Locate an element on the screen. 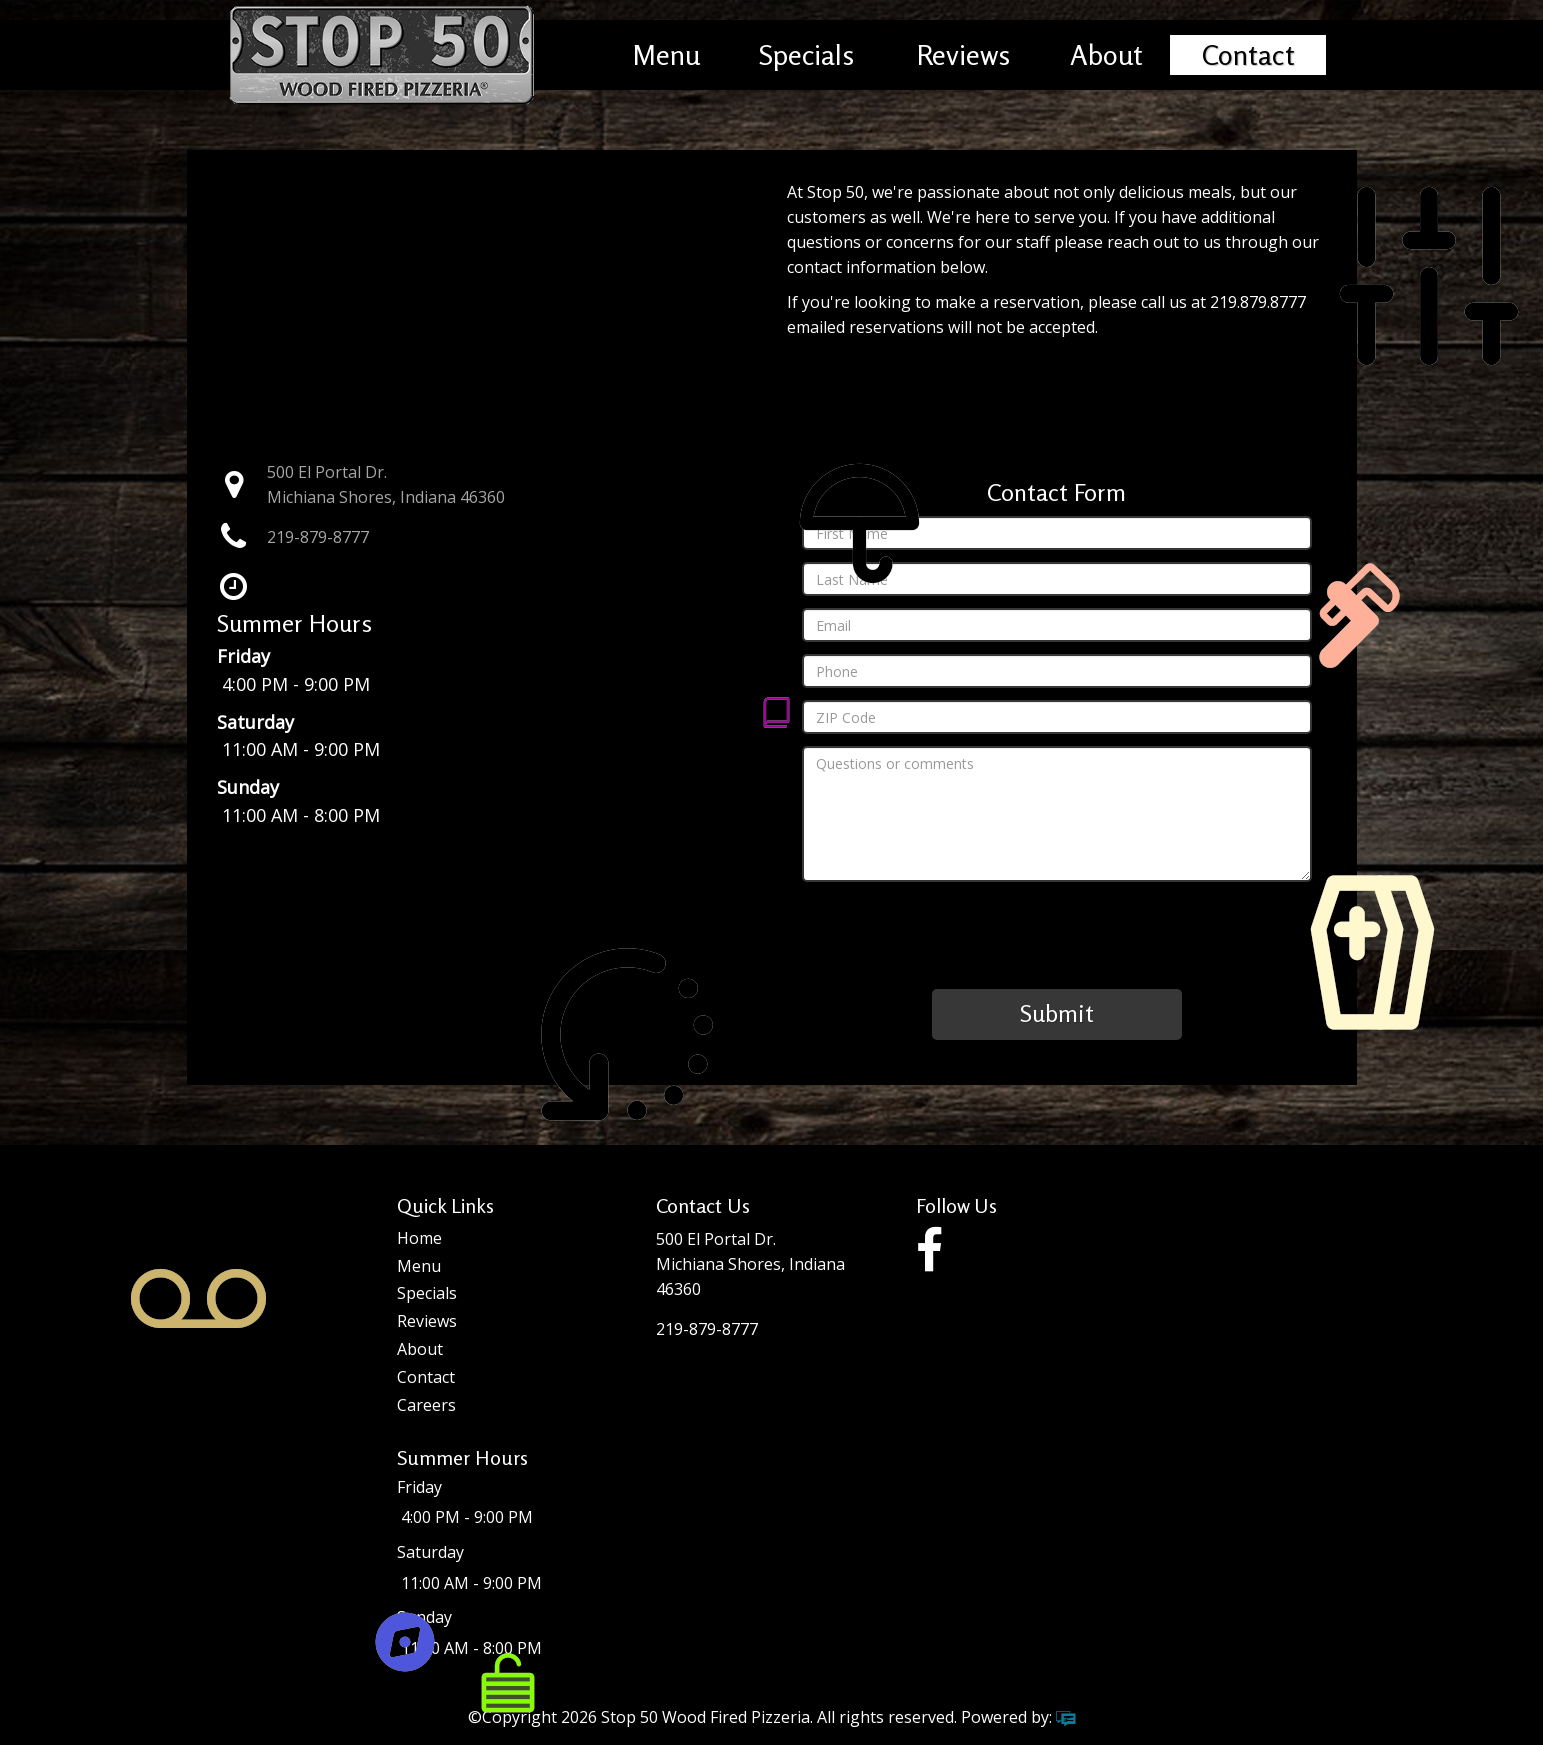 The image size is (1543, 1745). open the discord server discovery page is located at coordinates (405, 1642).